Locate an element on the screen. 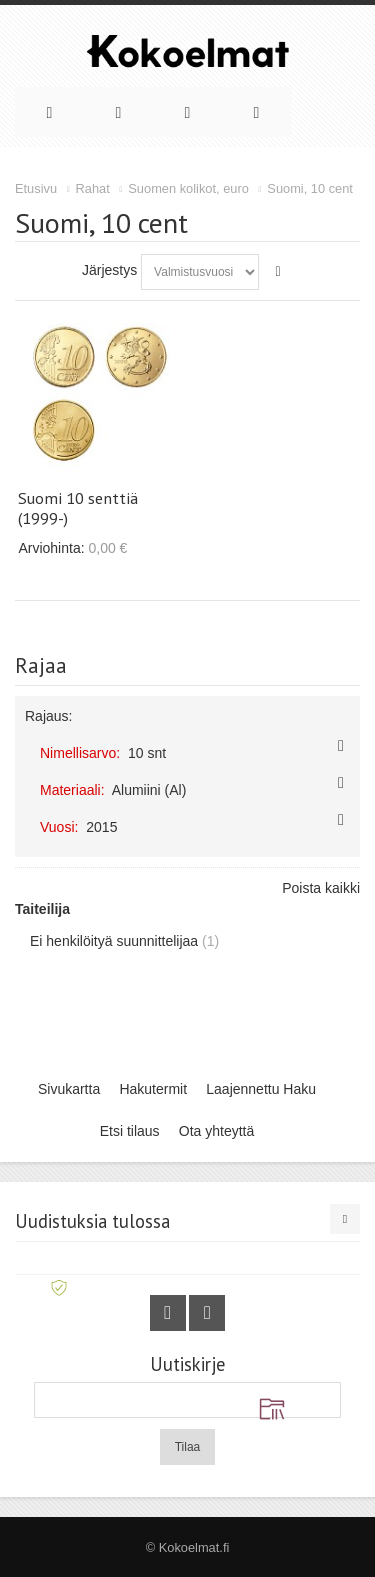 The height and width of the screenshot is (1577, 375). indicates a trusted or verified workspace is located at coordinates (59, 1288).